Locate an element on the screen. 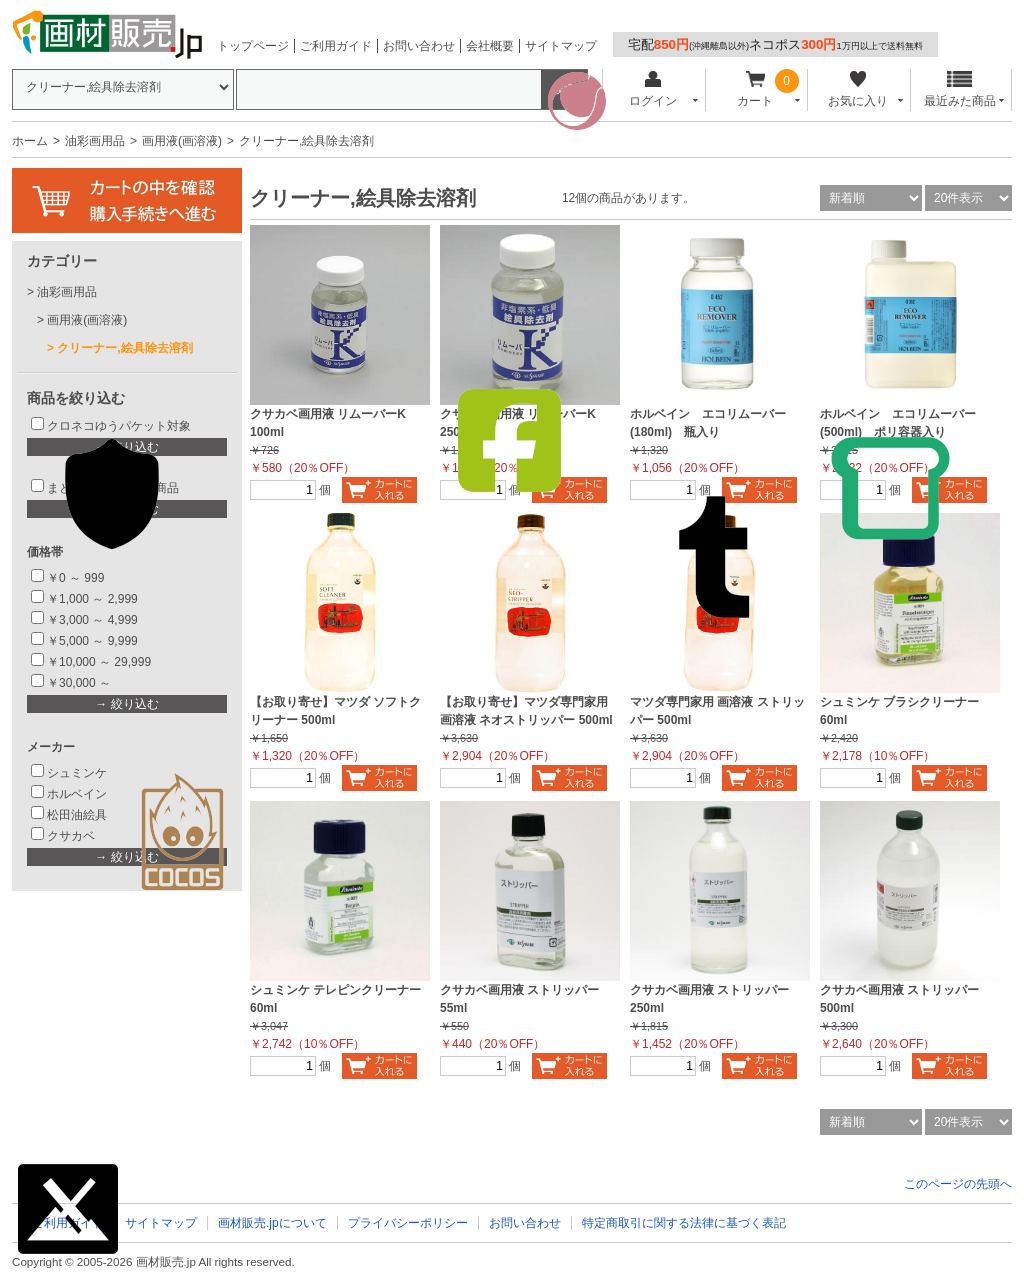 The image size is (1024, 1278). open Cinema 4D application is located at coordinates (577, 101).